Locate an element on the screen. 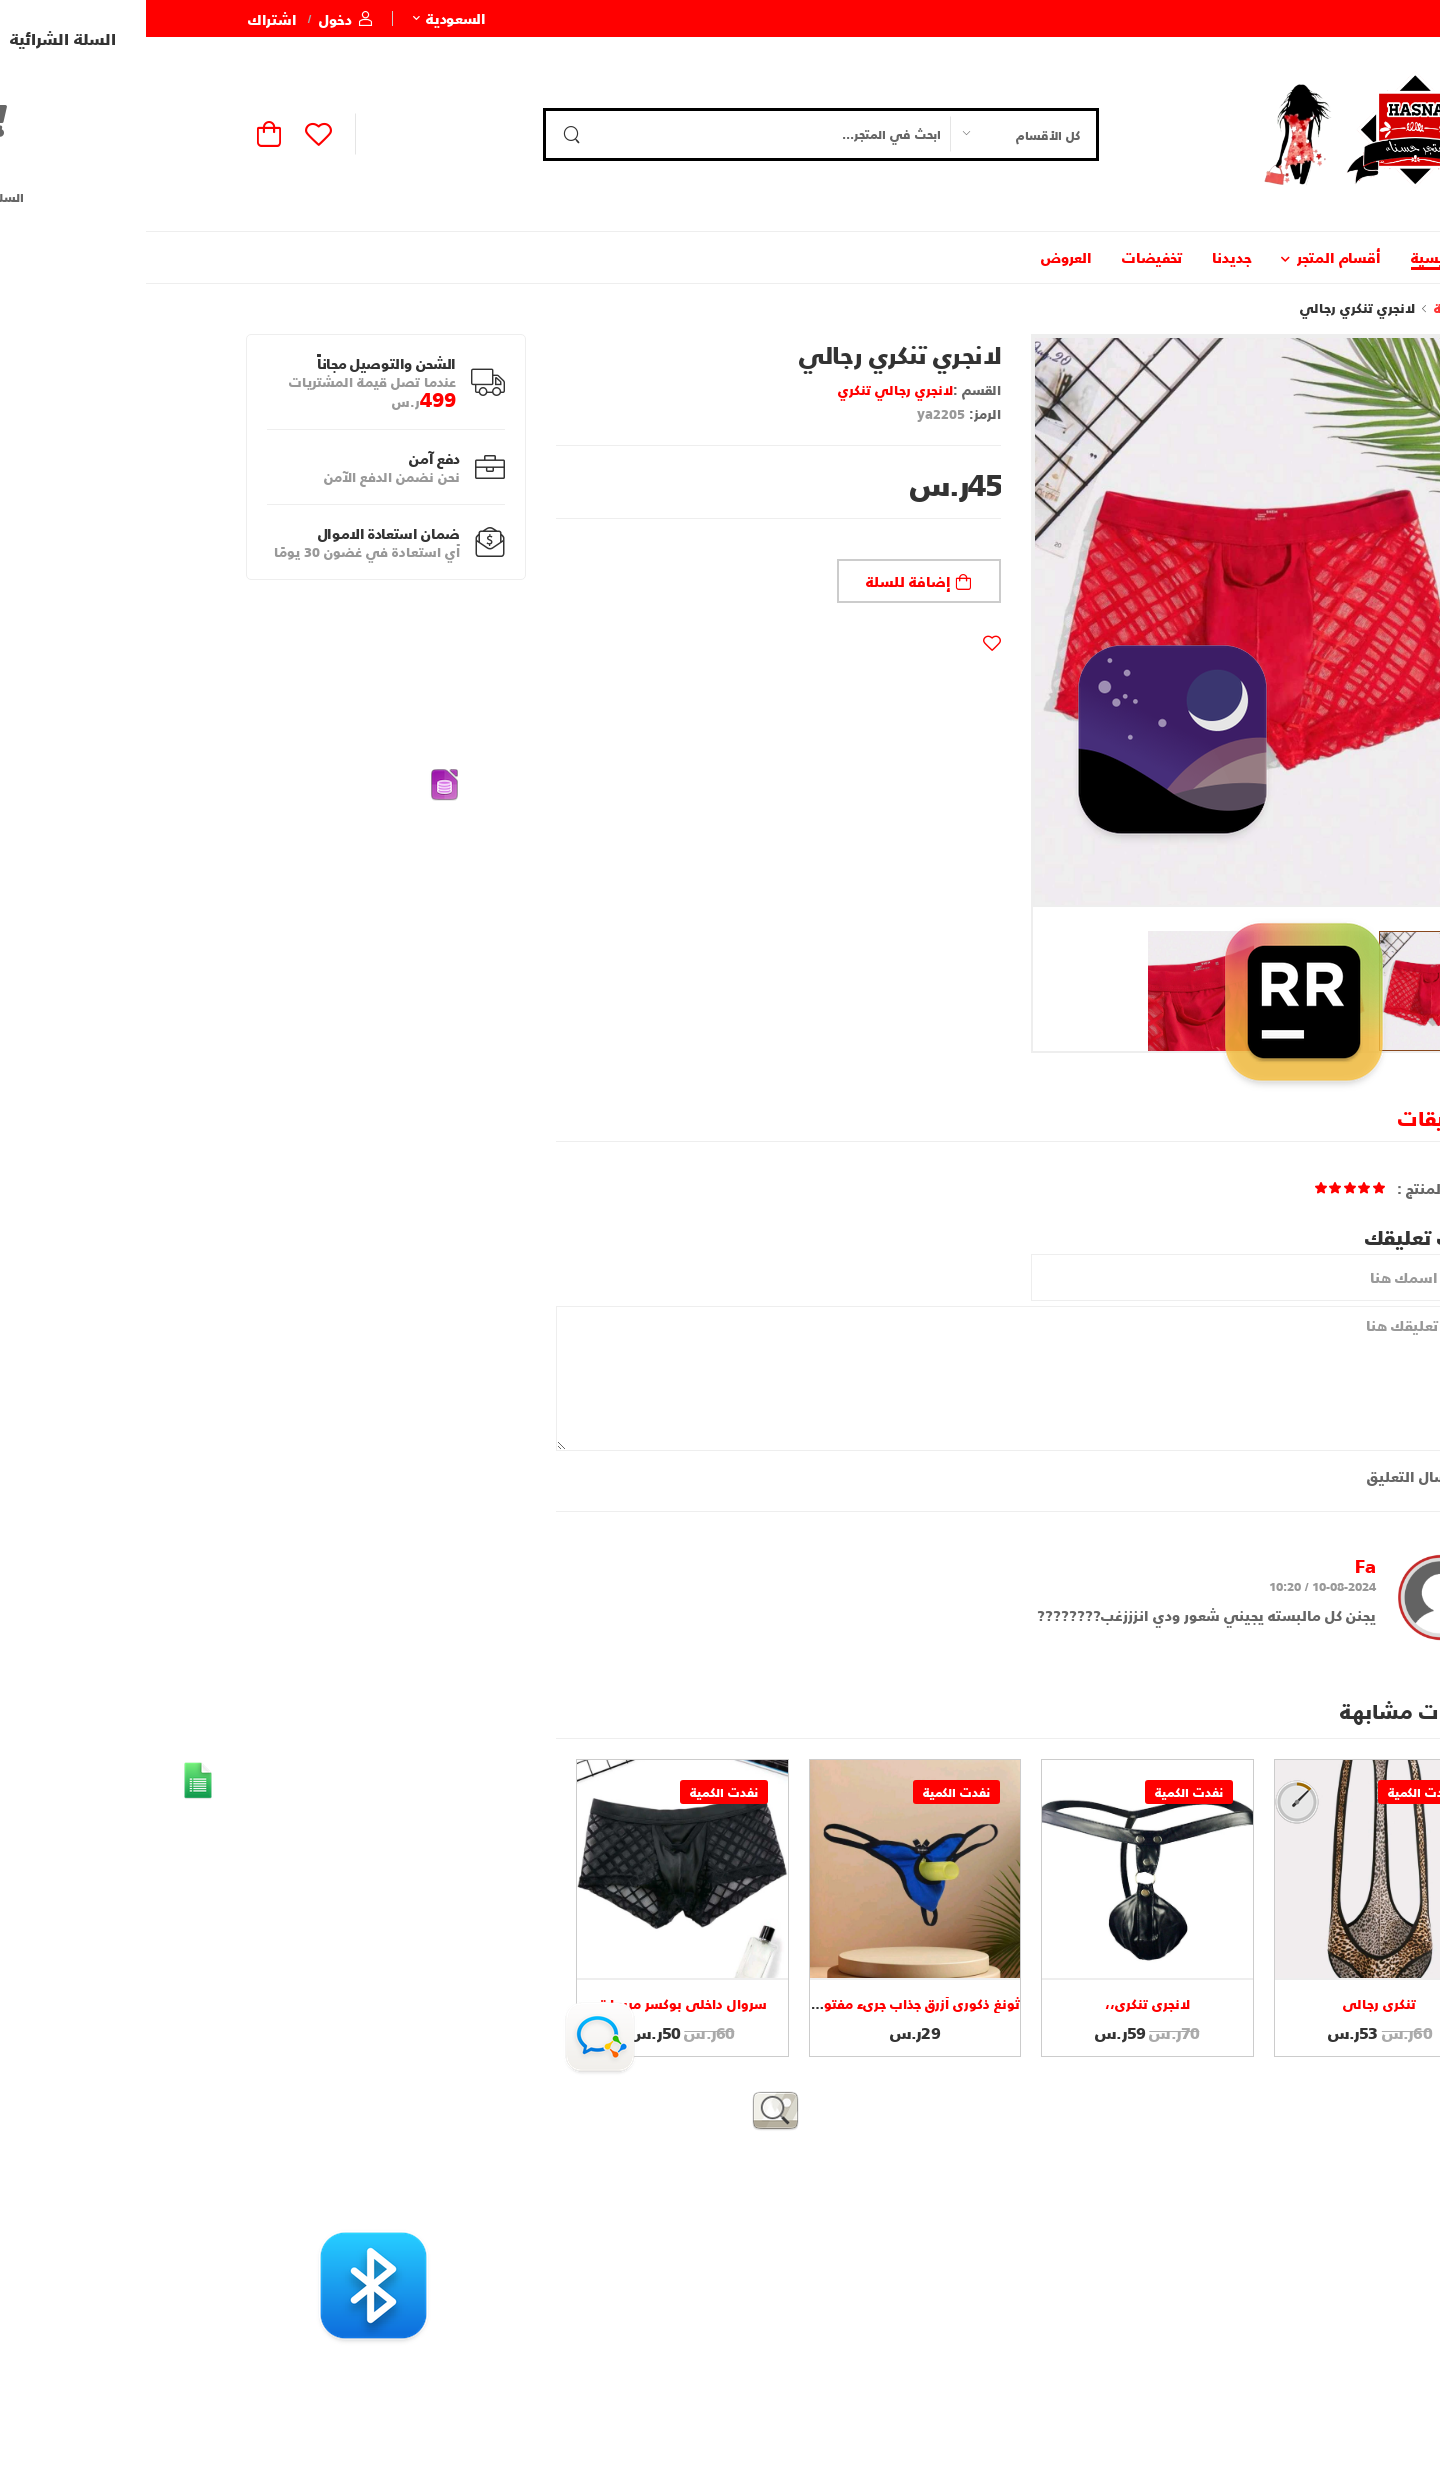 This screenshot has width=1440, height=2477. open system profiler application is located at coordinates (1297, 1802).